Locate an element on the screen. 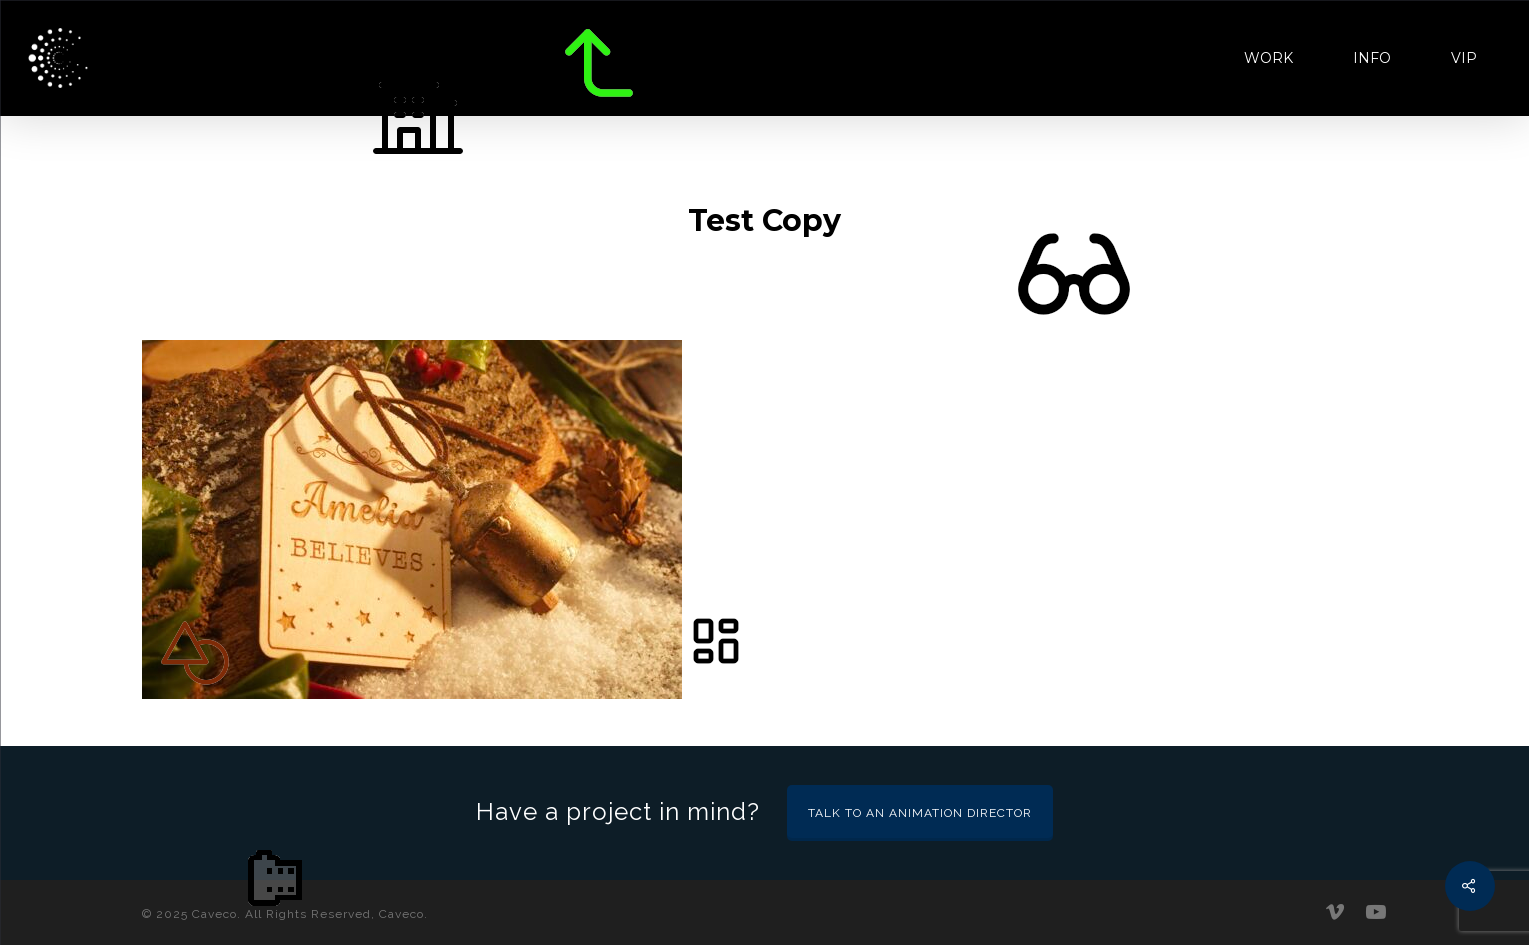 The height and width of the screenshot is (945, 1529). go back and up in navigation is located at coordinates (599, 63).